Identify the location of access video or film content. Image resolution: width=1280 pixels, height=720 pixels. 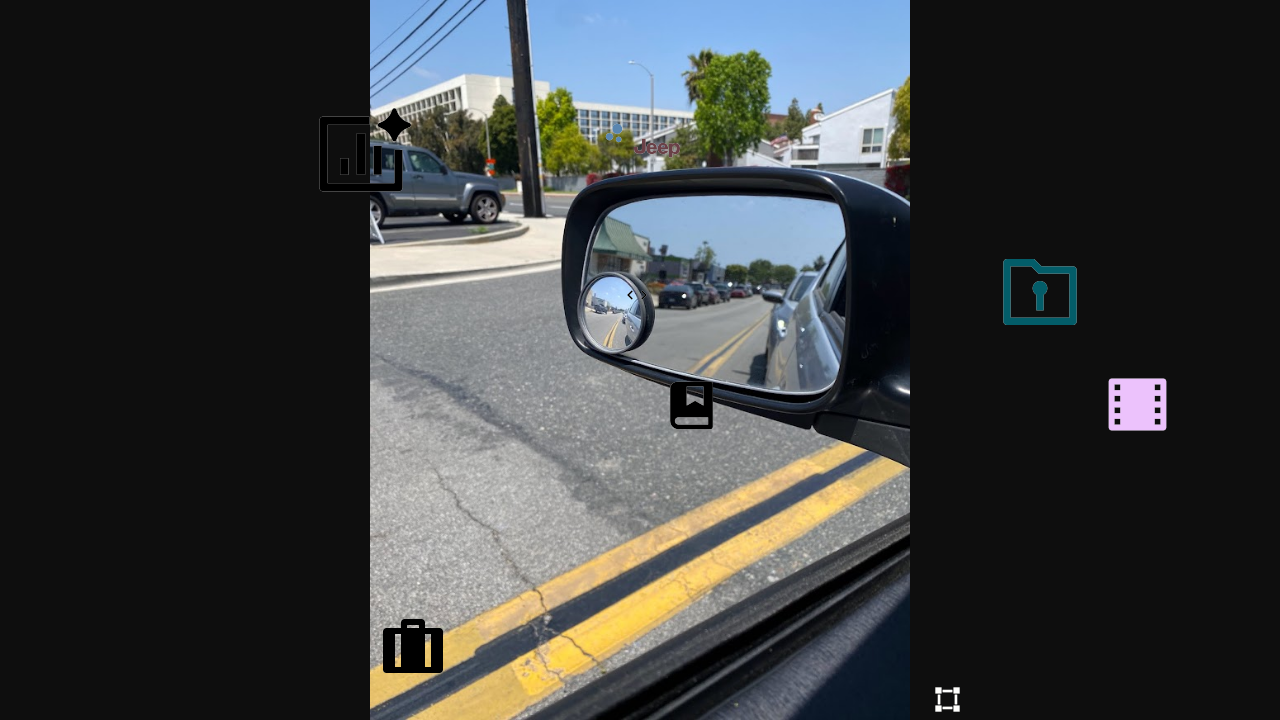
(1137, 404).